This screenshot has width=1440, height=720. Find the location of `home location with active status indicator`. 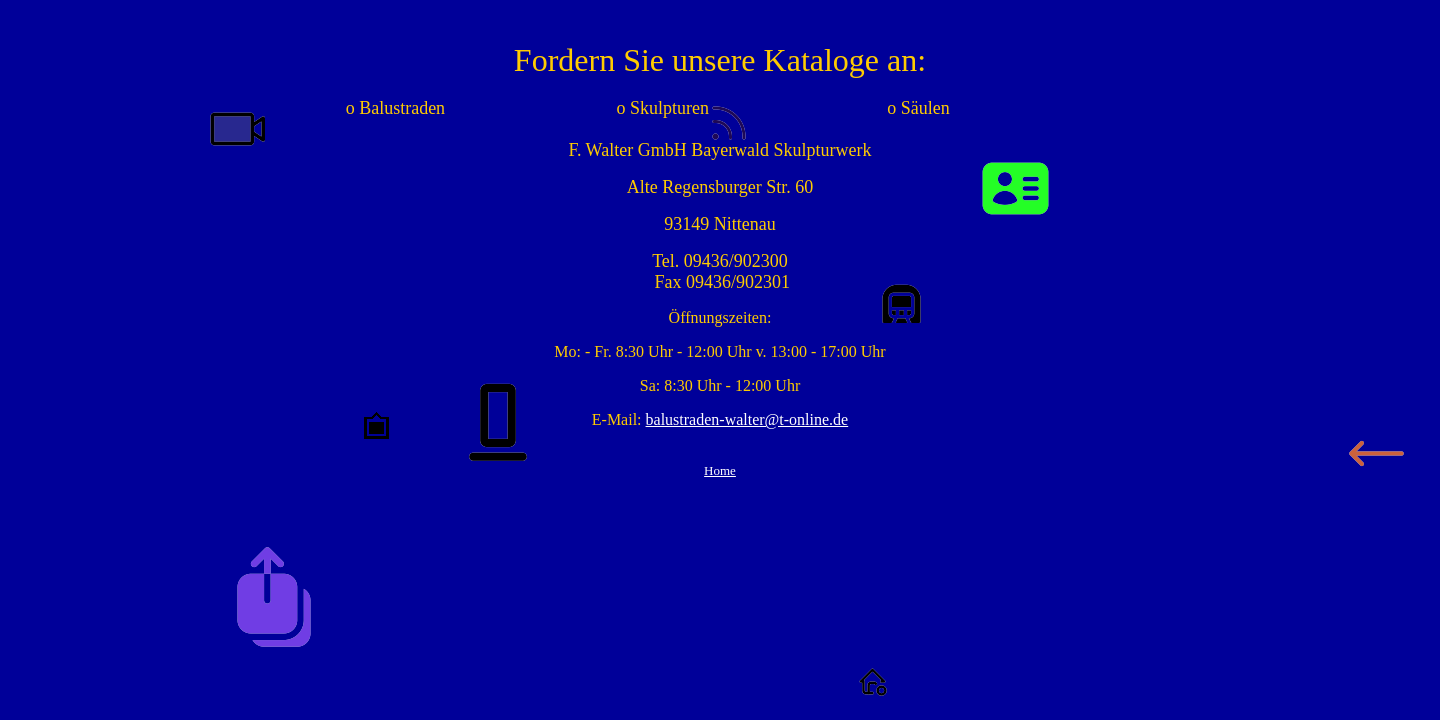

home location with active status indicator is located at coordinates (872, 681).